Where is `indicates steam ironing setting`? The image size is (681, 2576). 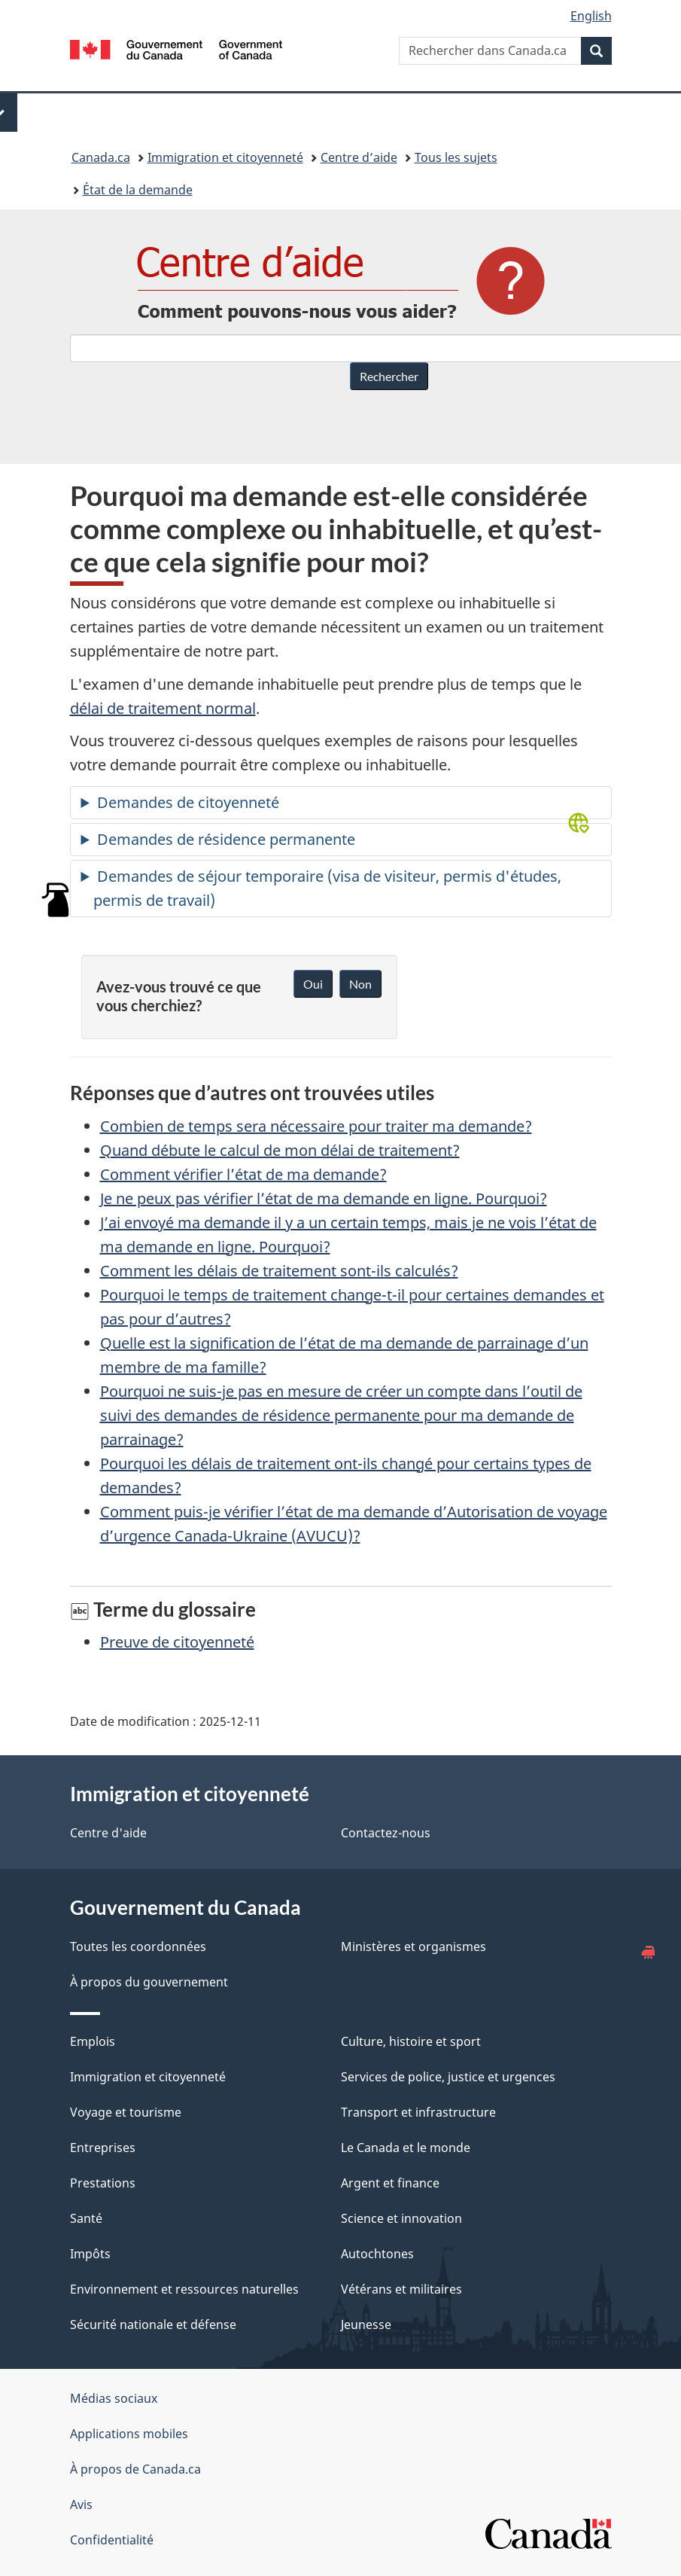 indicates steam ironing setting is located at coordinates (648, 1952).